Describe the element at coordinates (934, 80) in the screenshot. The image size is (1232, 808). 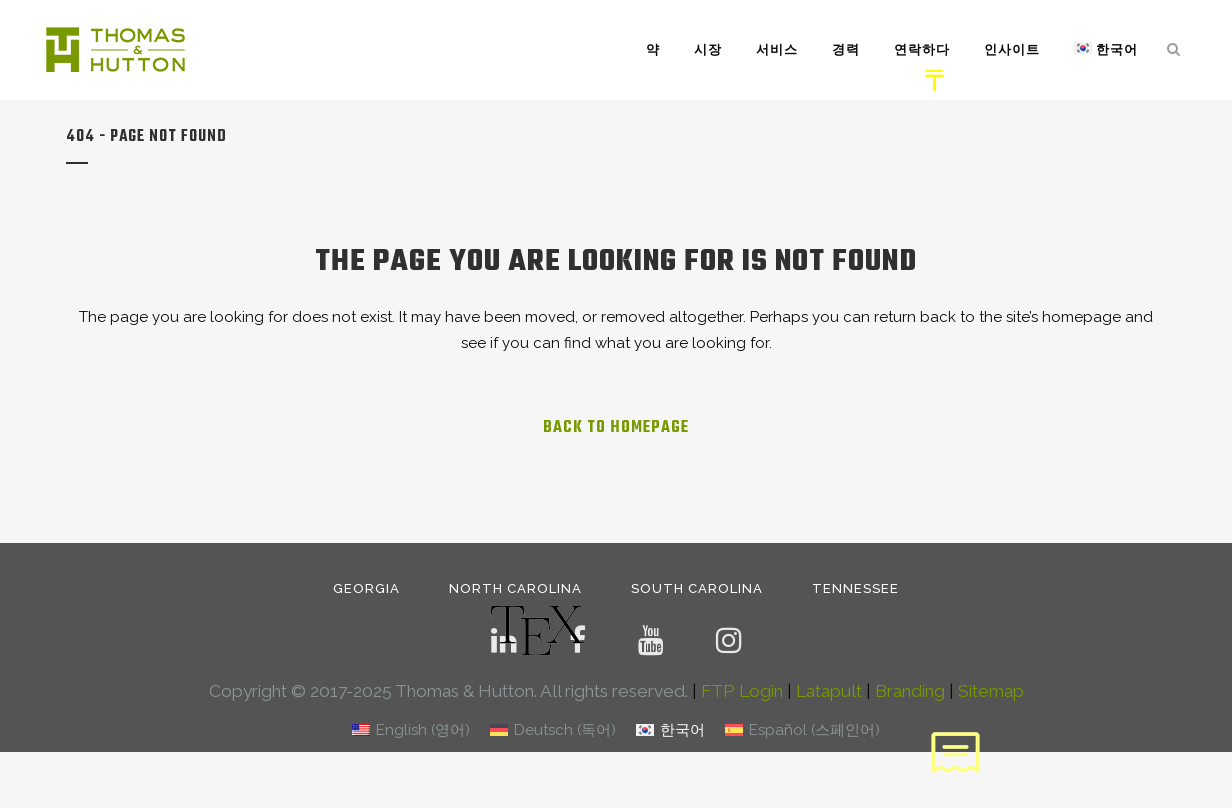
I see `indicates kazakhstani tenge currency` at that location.